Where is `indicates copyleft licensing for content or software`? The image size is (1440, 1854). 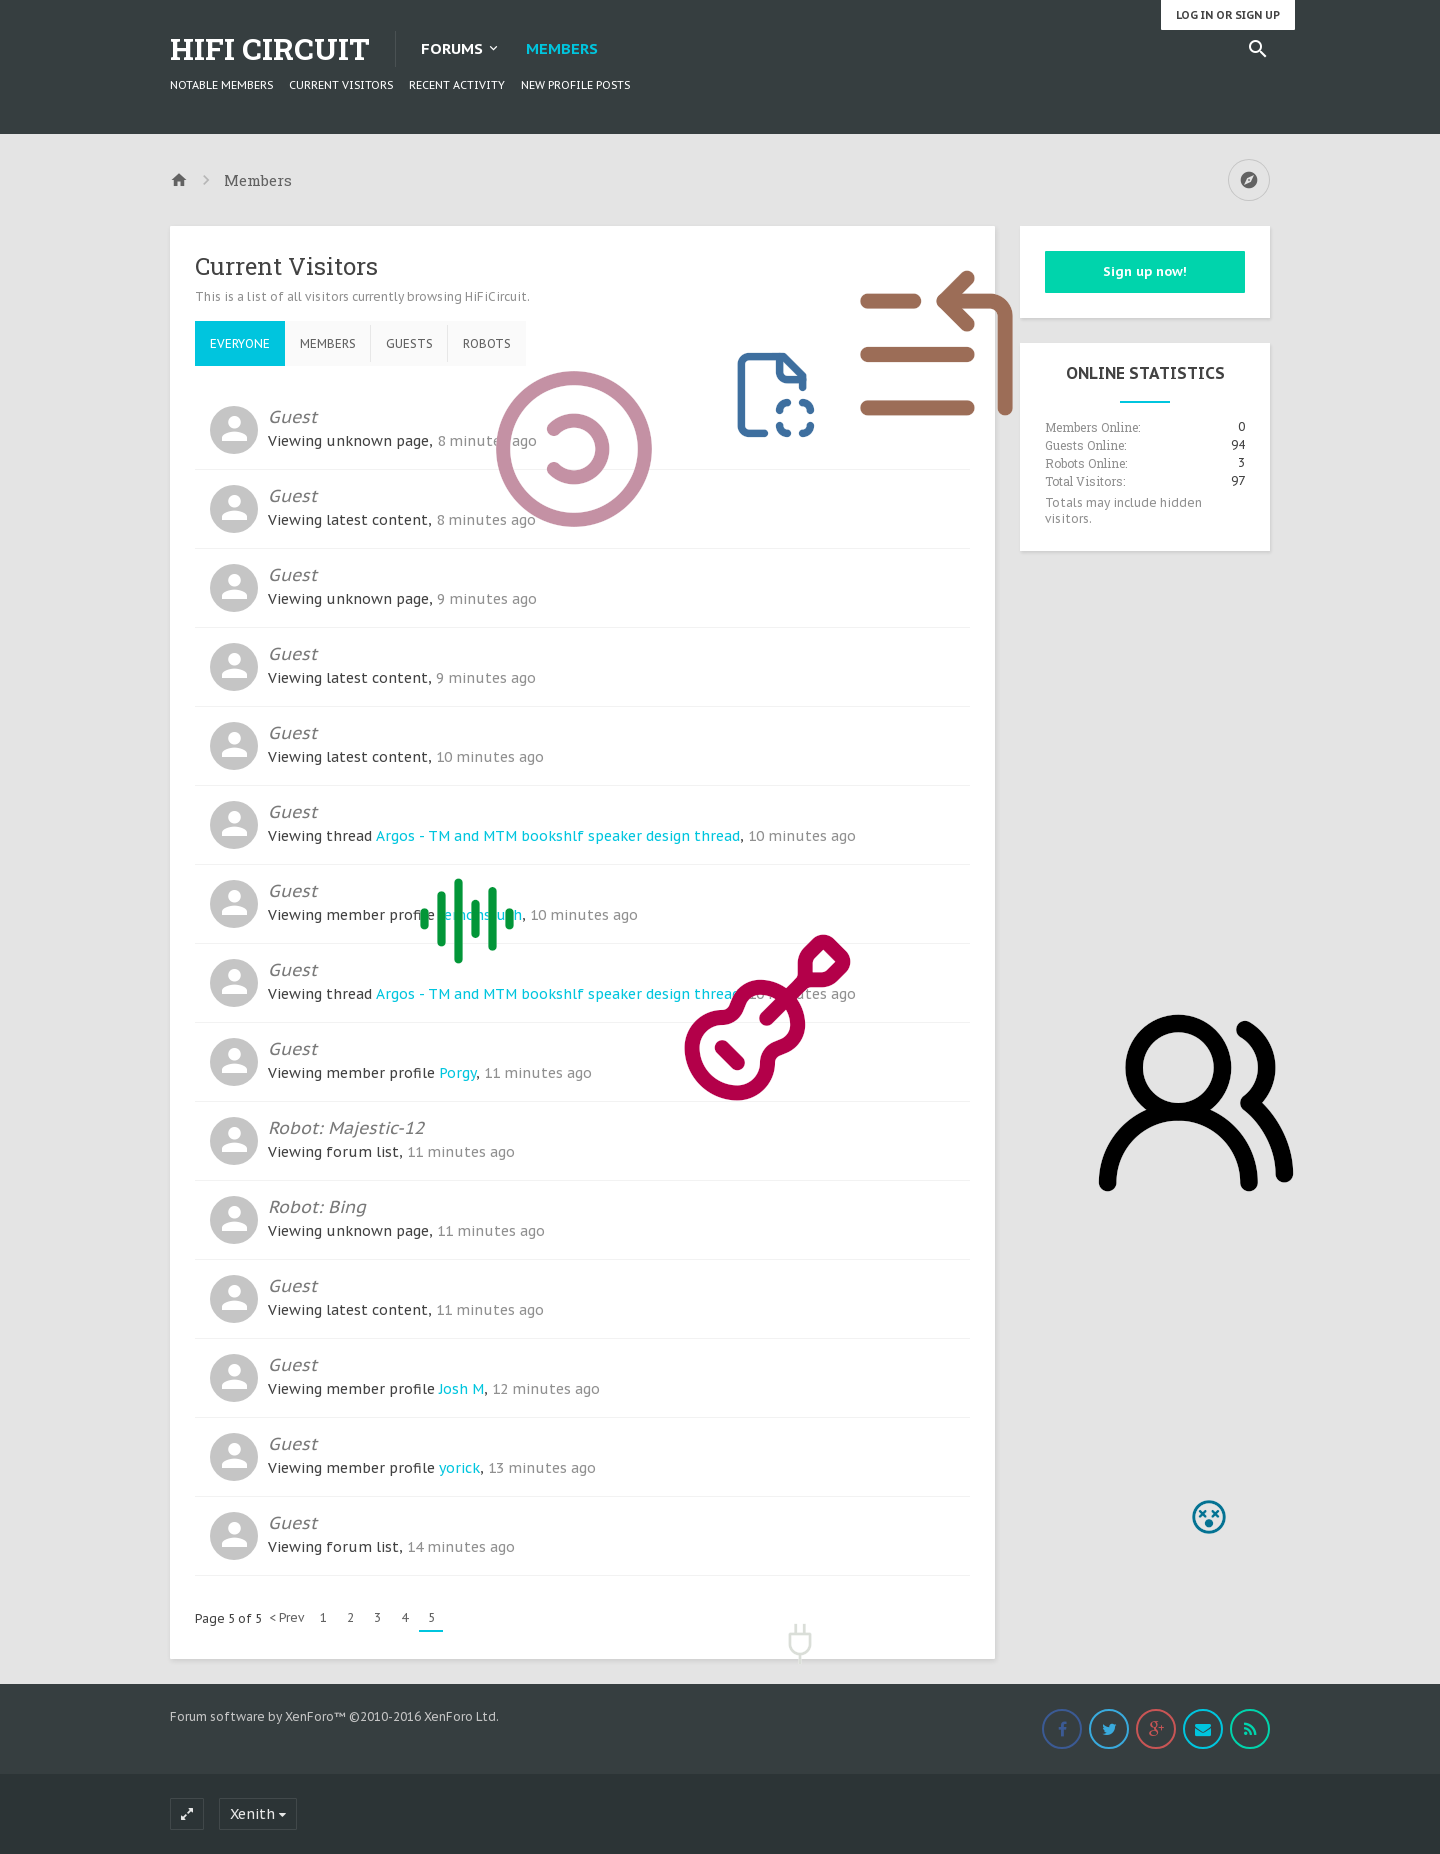 indicates copyleft licensing for content or software is located at coordinates (574, 449).